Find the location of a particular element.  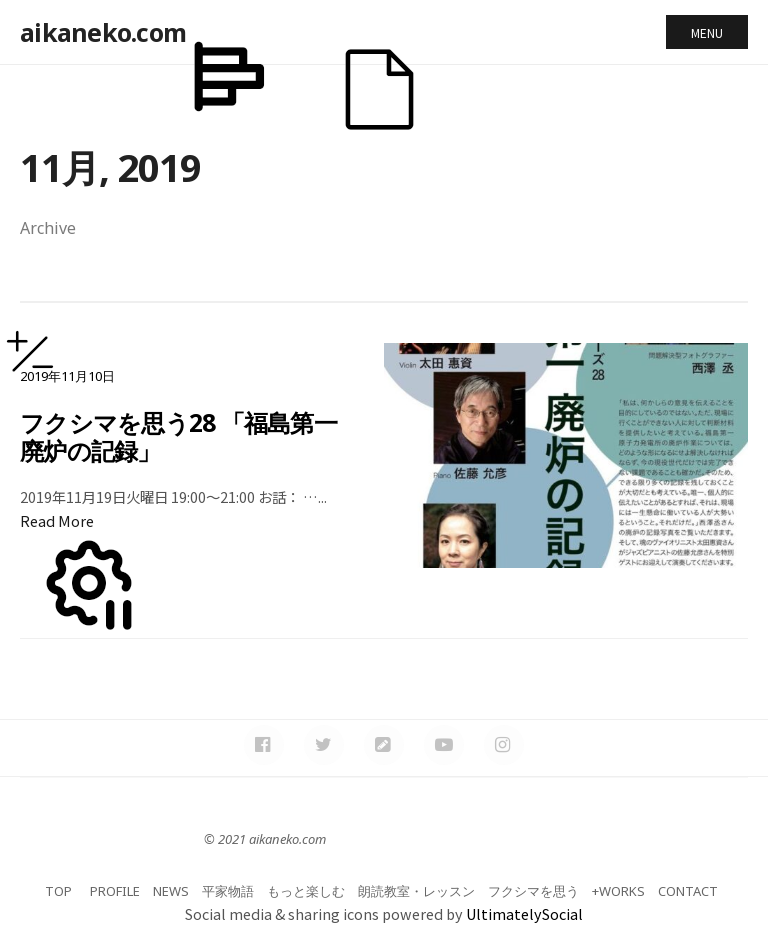

toggle between adding and subtracting values is located at coordinates (30, 354).